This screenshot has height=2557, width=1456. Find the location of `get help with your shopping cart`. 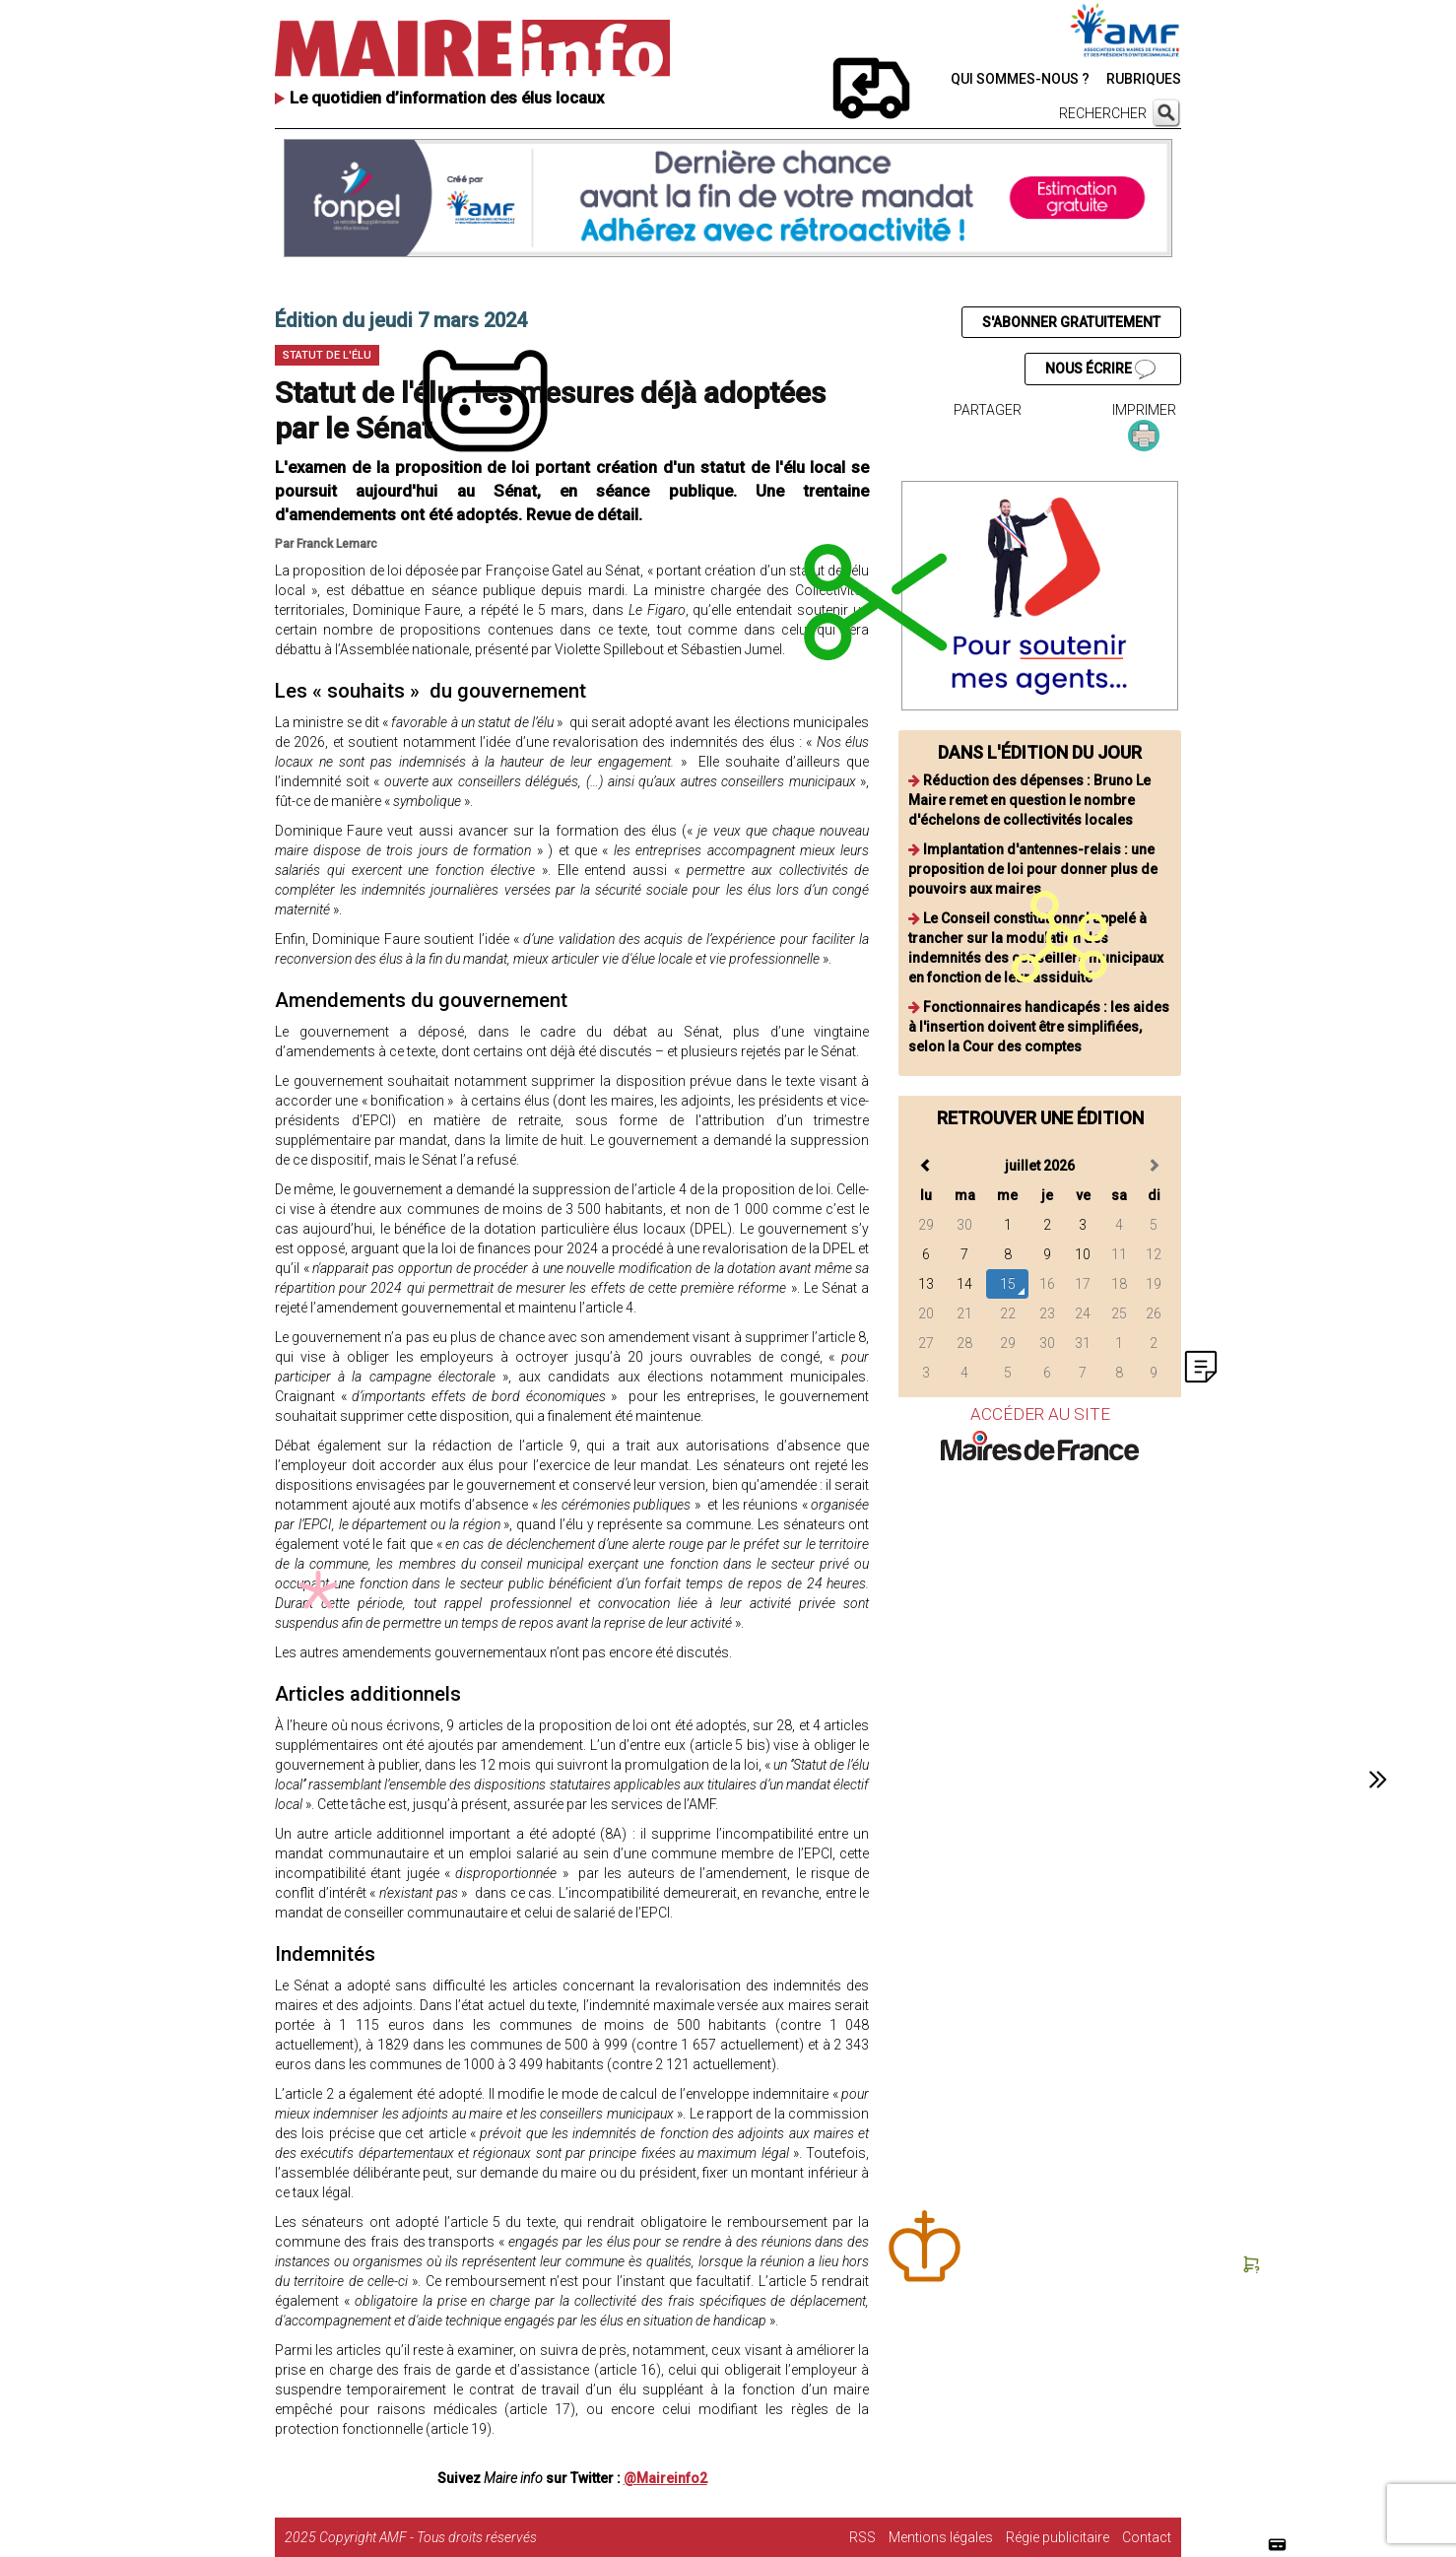

get help with your shopping cart is located at coordinates (1251, 2264).